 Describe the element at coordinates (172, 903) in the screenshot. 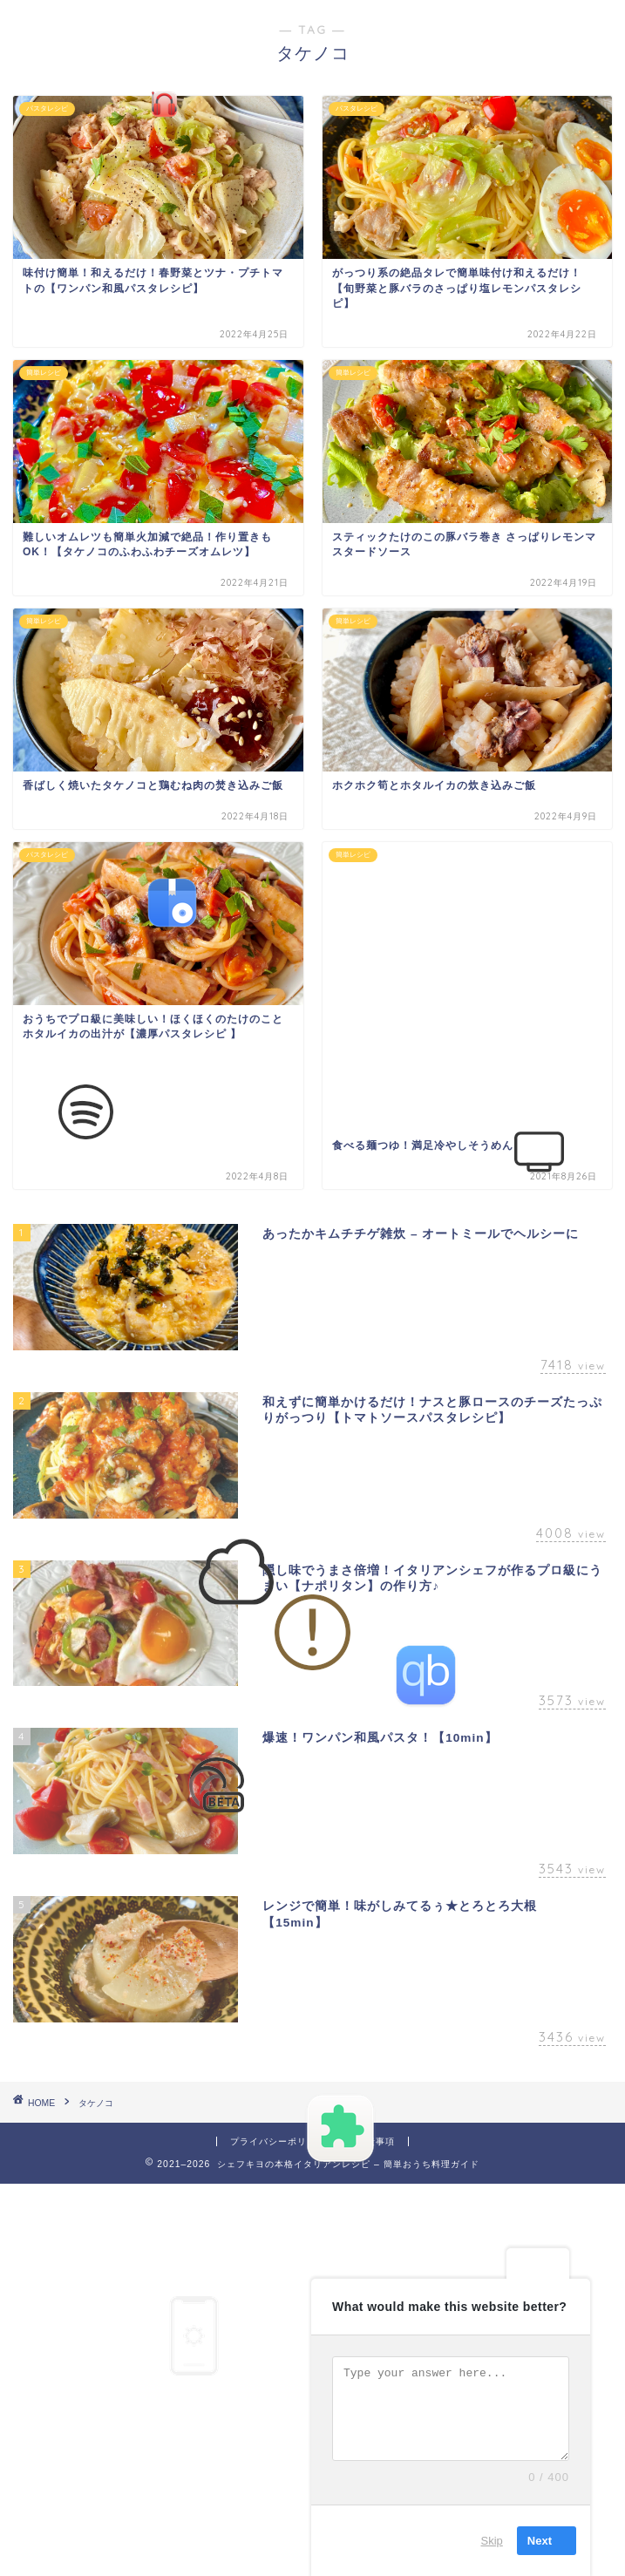

I see `access input source or keyboard layout settings` at that location.